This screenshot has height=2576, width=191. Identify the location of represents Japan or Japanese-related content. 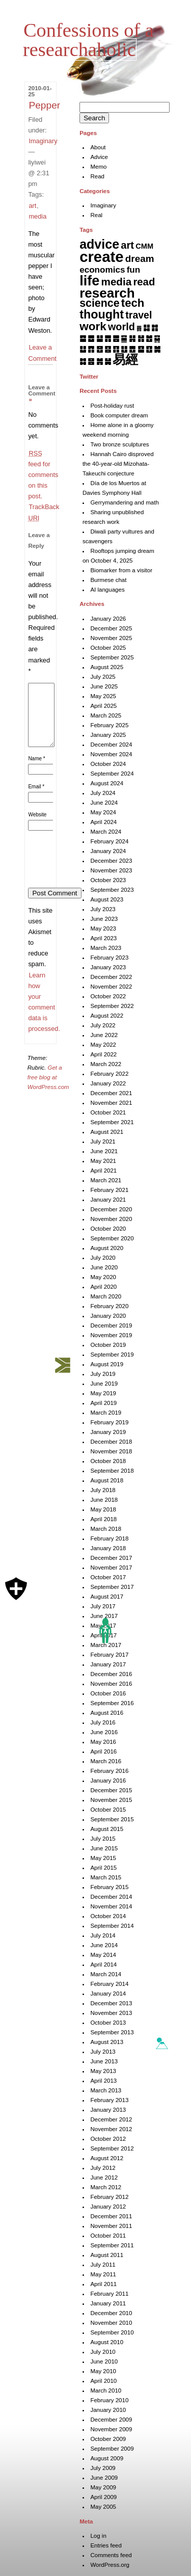
(162, 2043).